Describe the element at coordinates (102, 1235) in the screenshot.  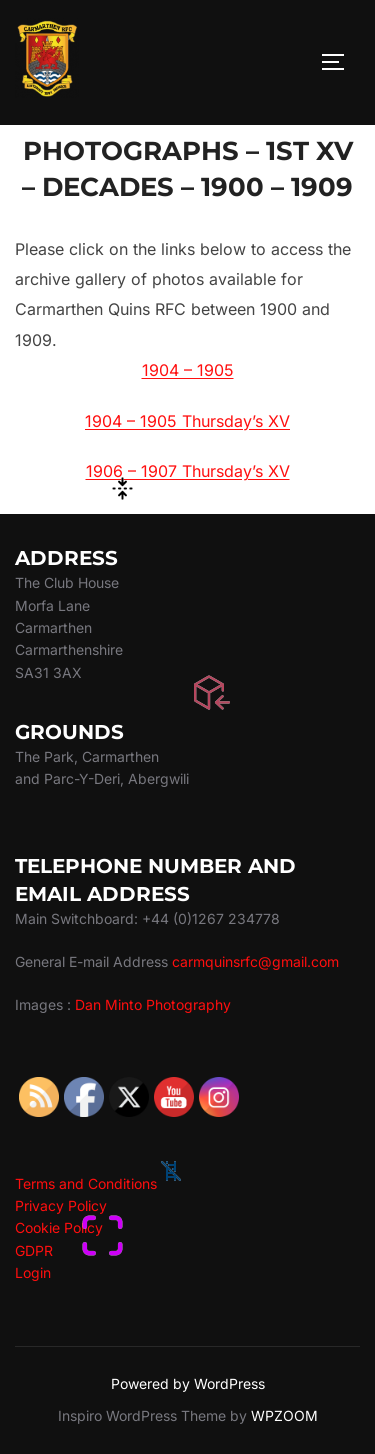
I see `crop or resize an image` at that location.